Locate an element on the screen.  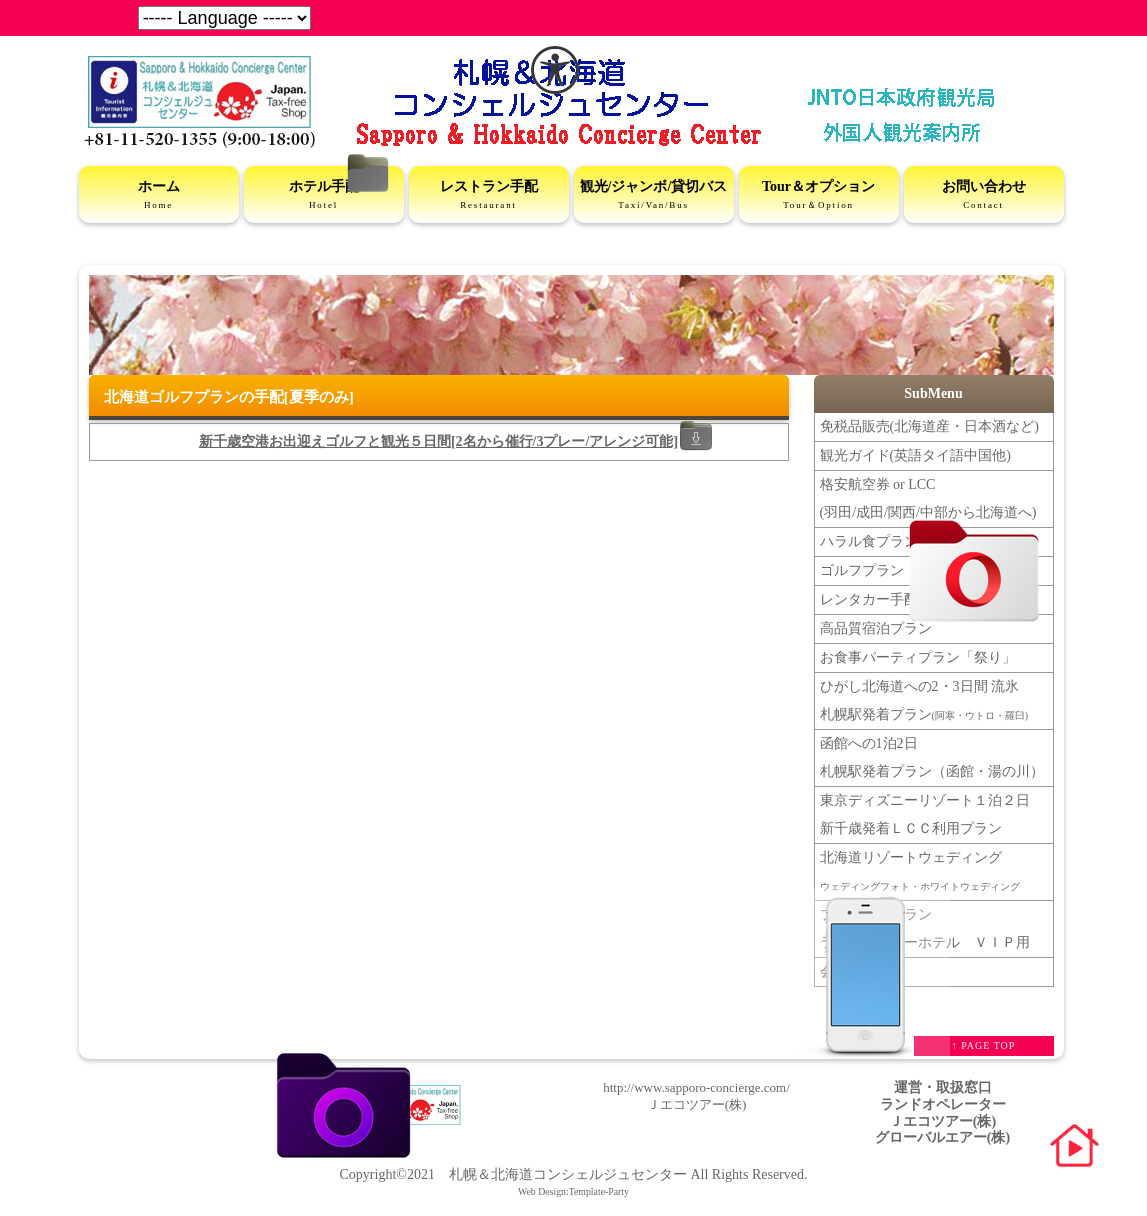
open downloads folder is located at coordinates (696, 435).